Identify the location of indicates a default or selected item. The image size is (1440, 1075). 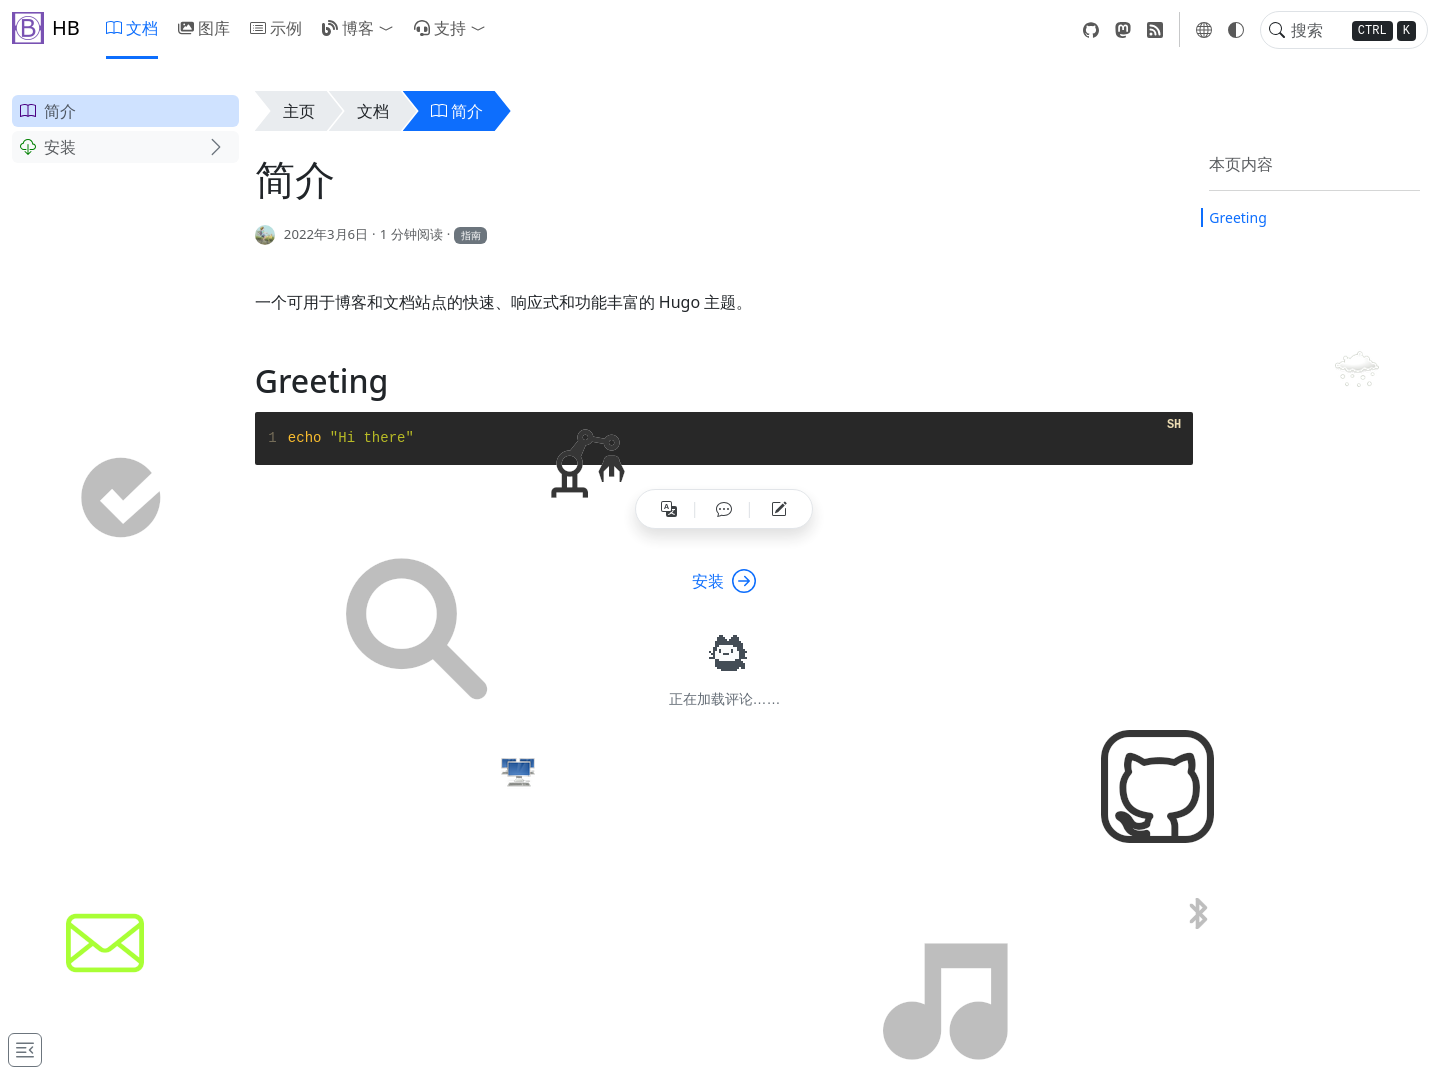
(120, 497).